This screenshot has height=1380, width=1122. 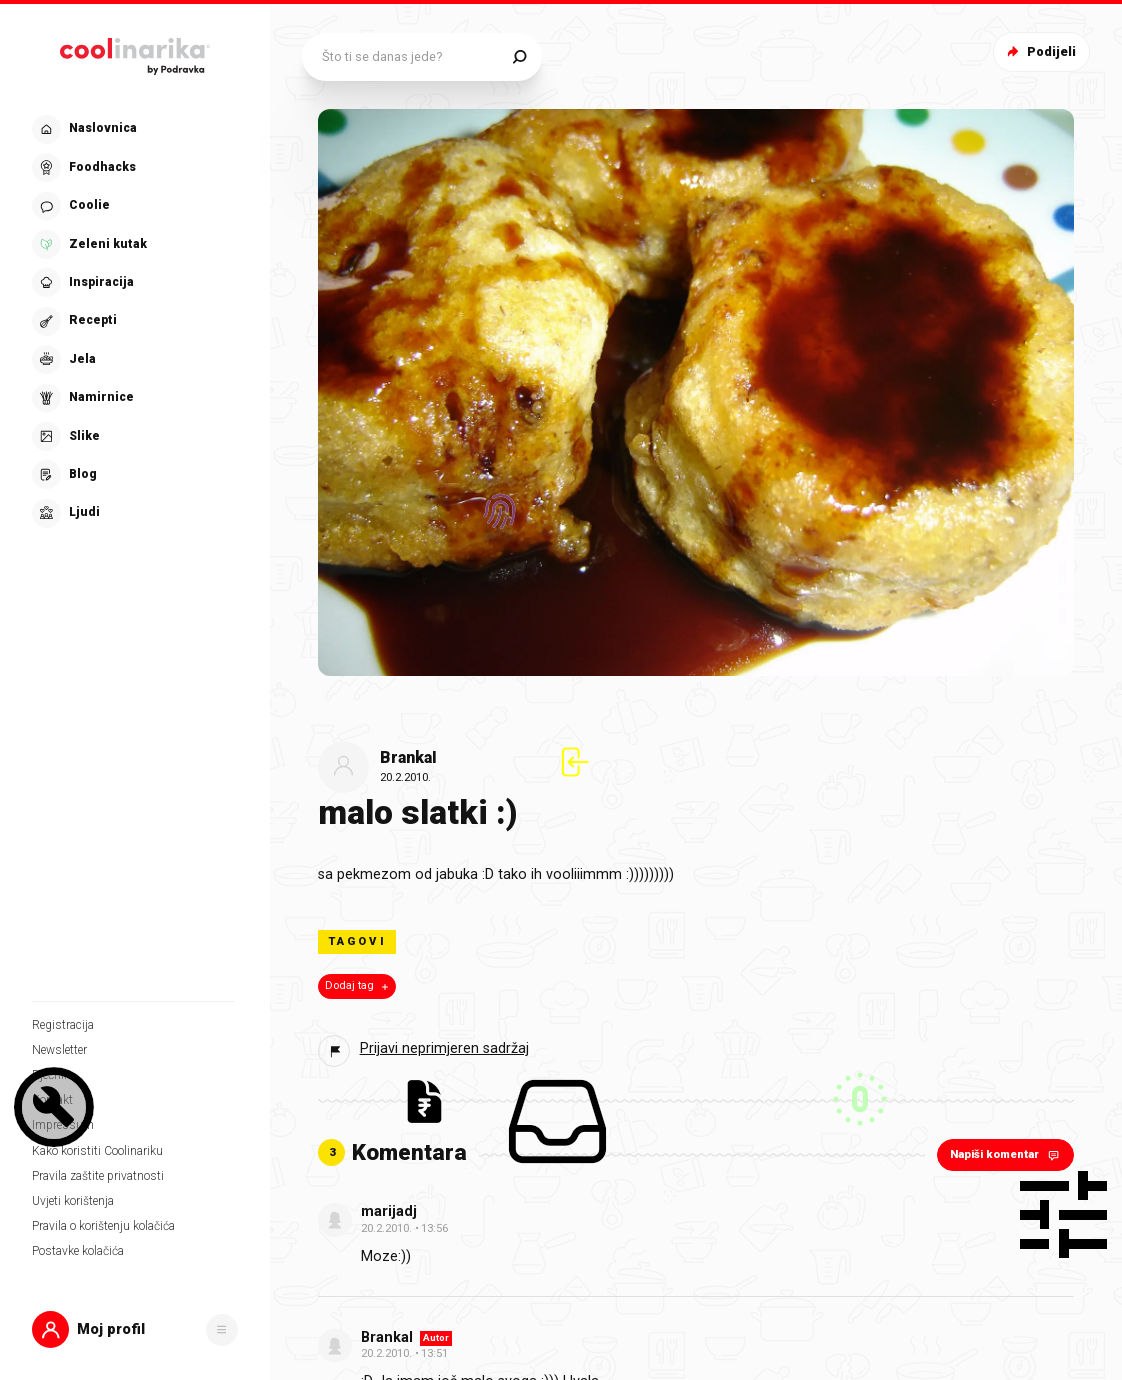 I want to click on log in to your account, so click(x=573, y=762).